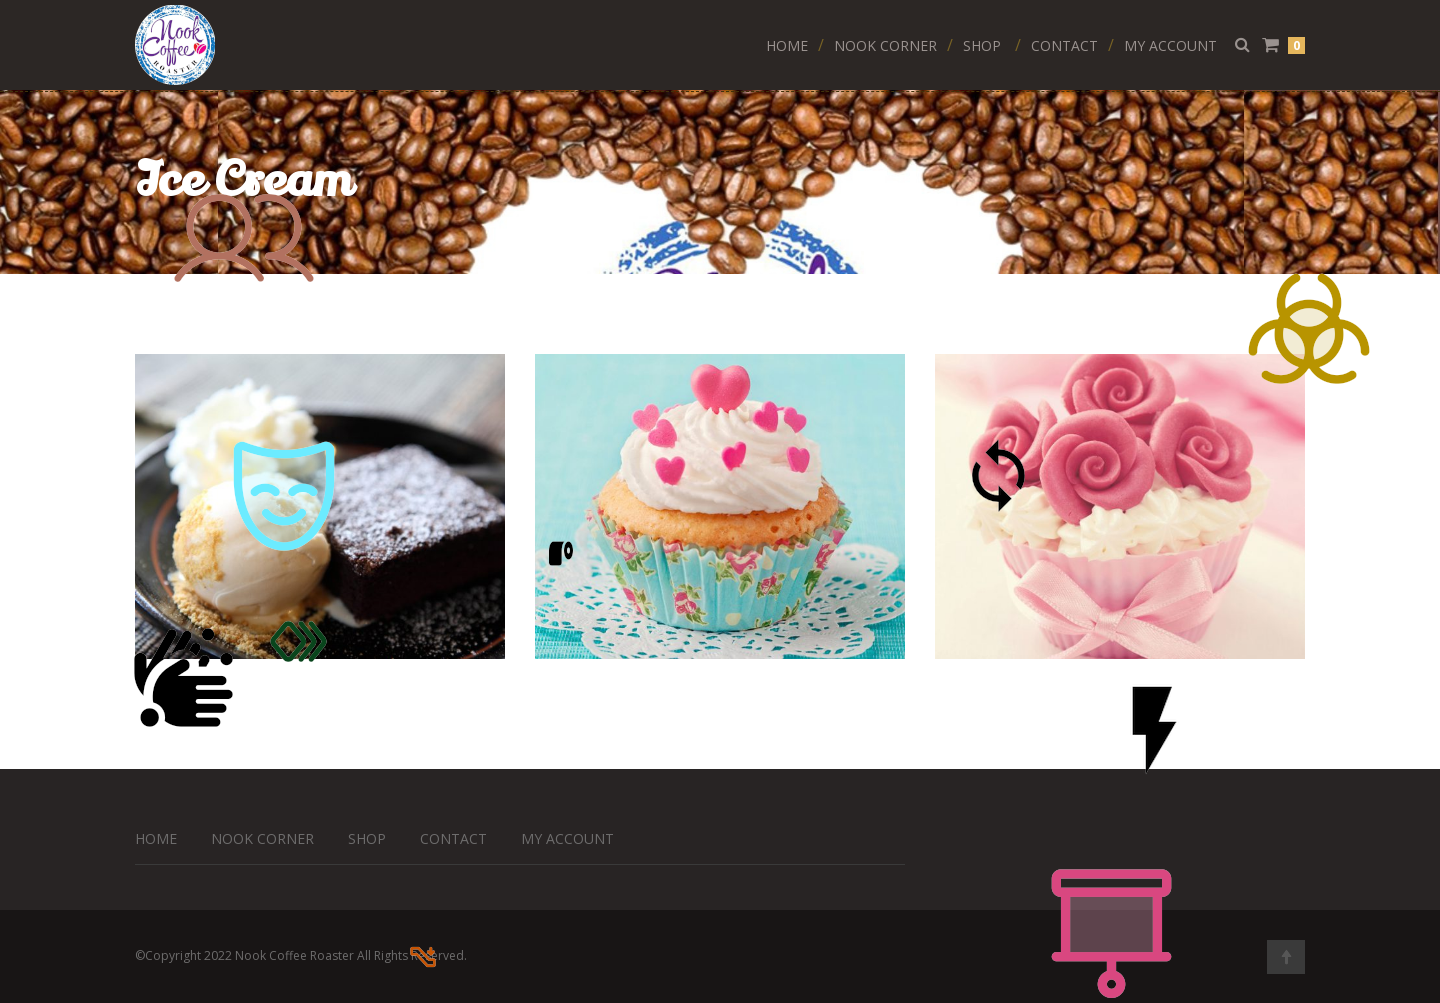  Describe the element at coordinates (1154, 730) in the screenshot. I see `turn on camera flash` at that location.